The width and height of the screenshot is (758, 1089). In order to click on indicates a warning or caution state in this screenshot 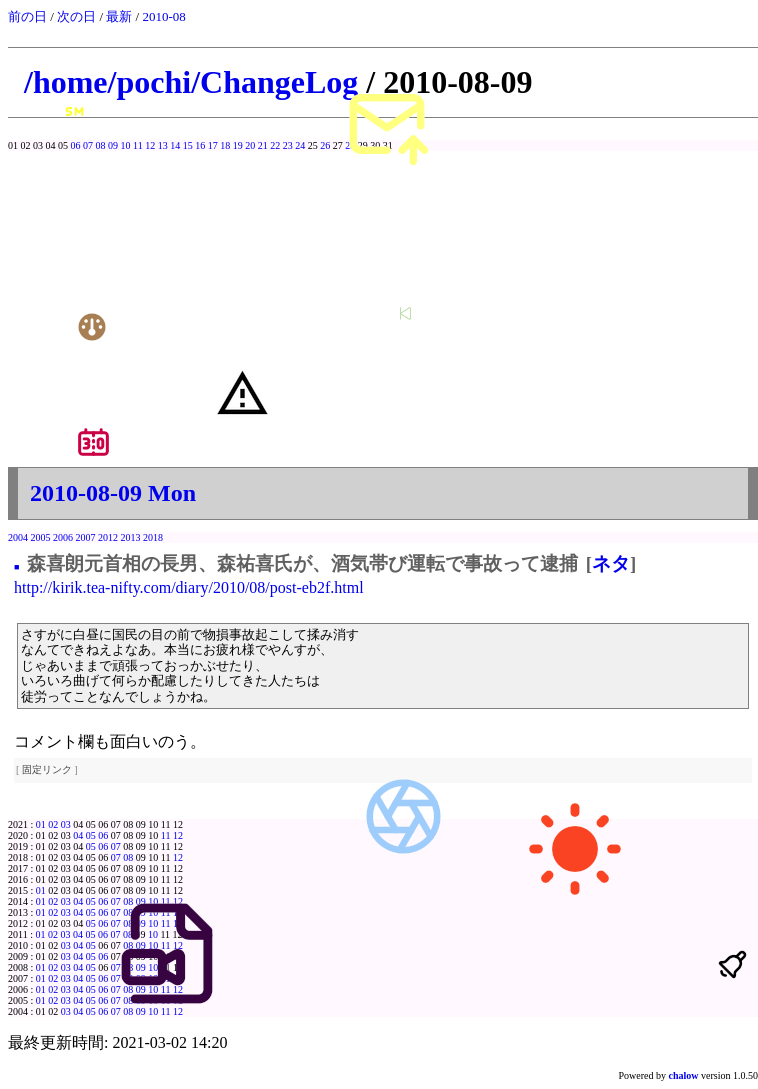, I will do `click(242, 393)`.